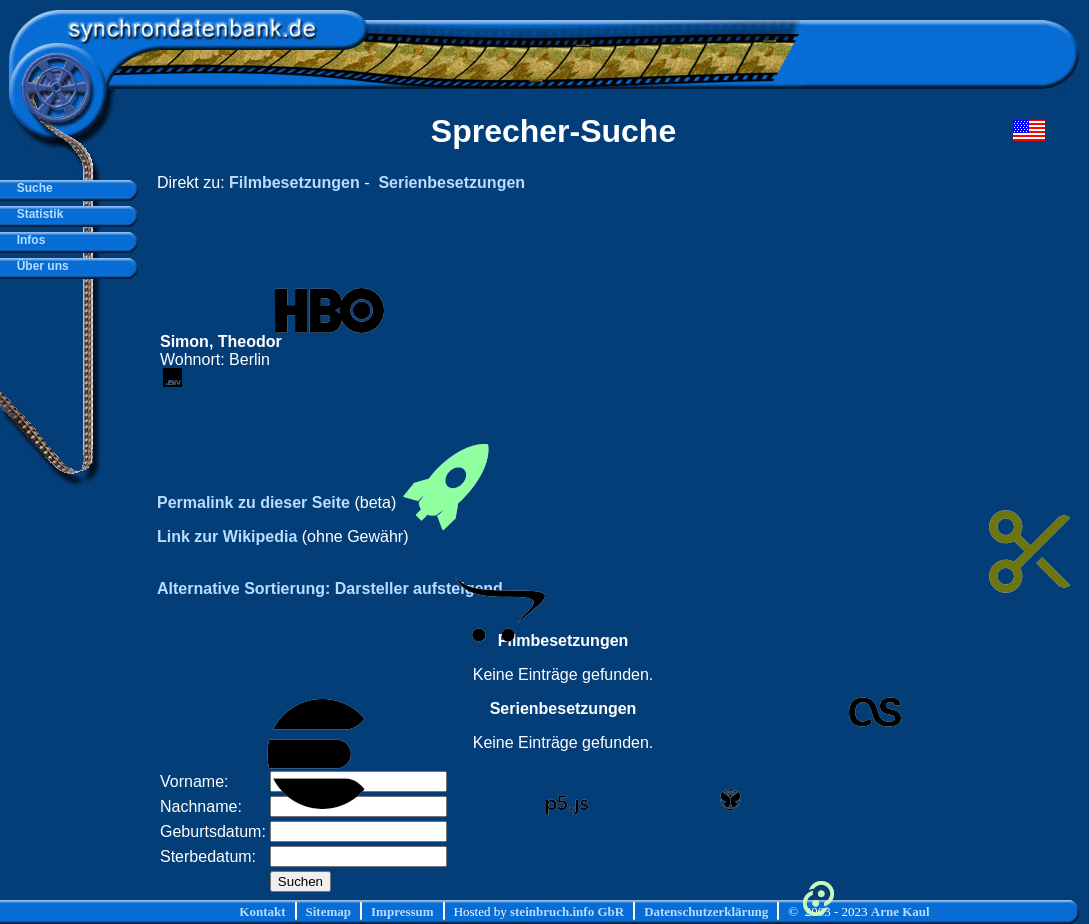  I want to click on visit the OpenCart e-commerce platform, so click(500, 609).